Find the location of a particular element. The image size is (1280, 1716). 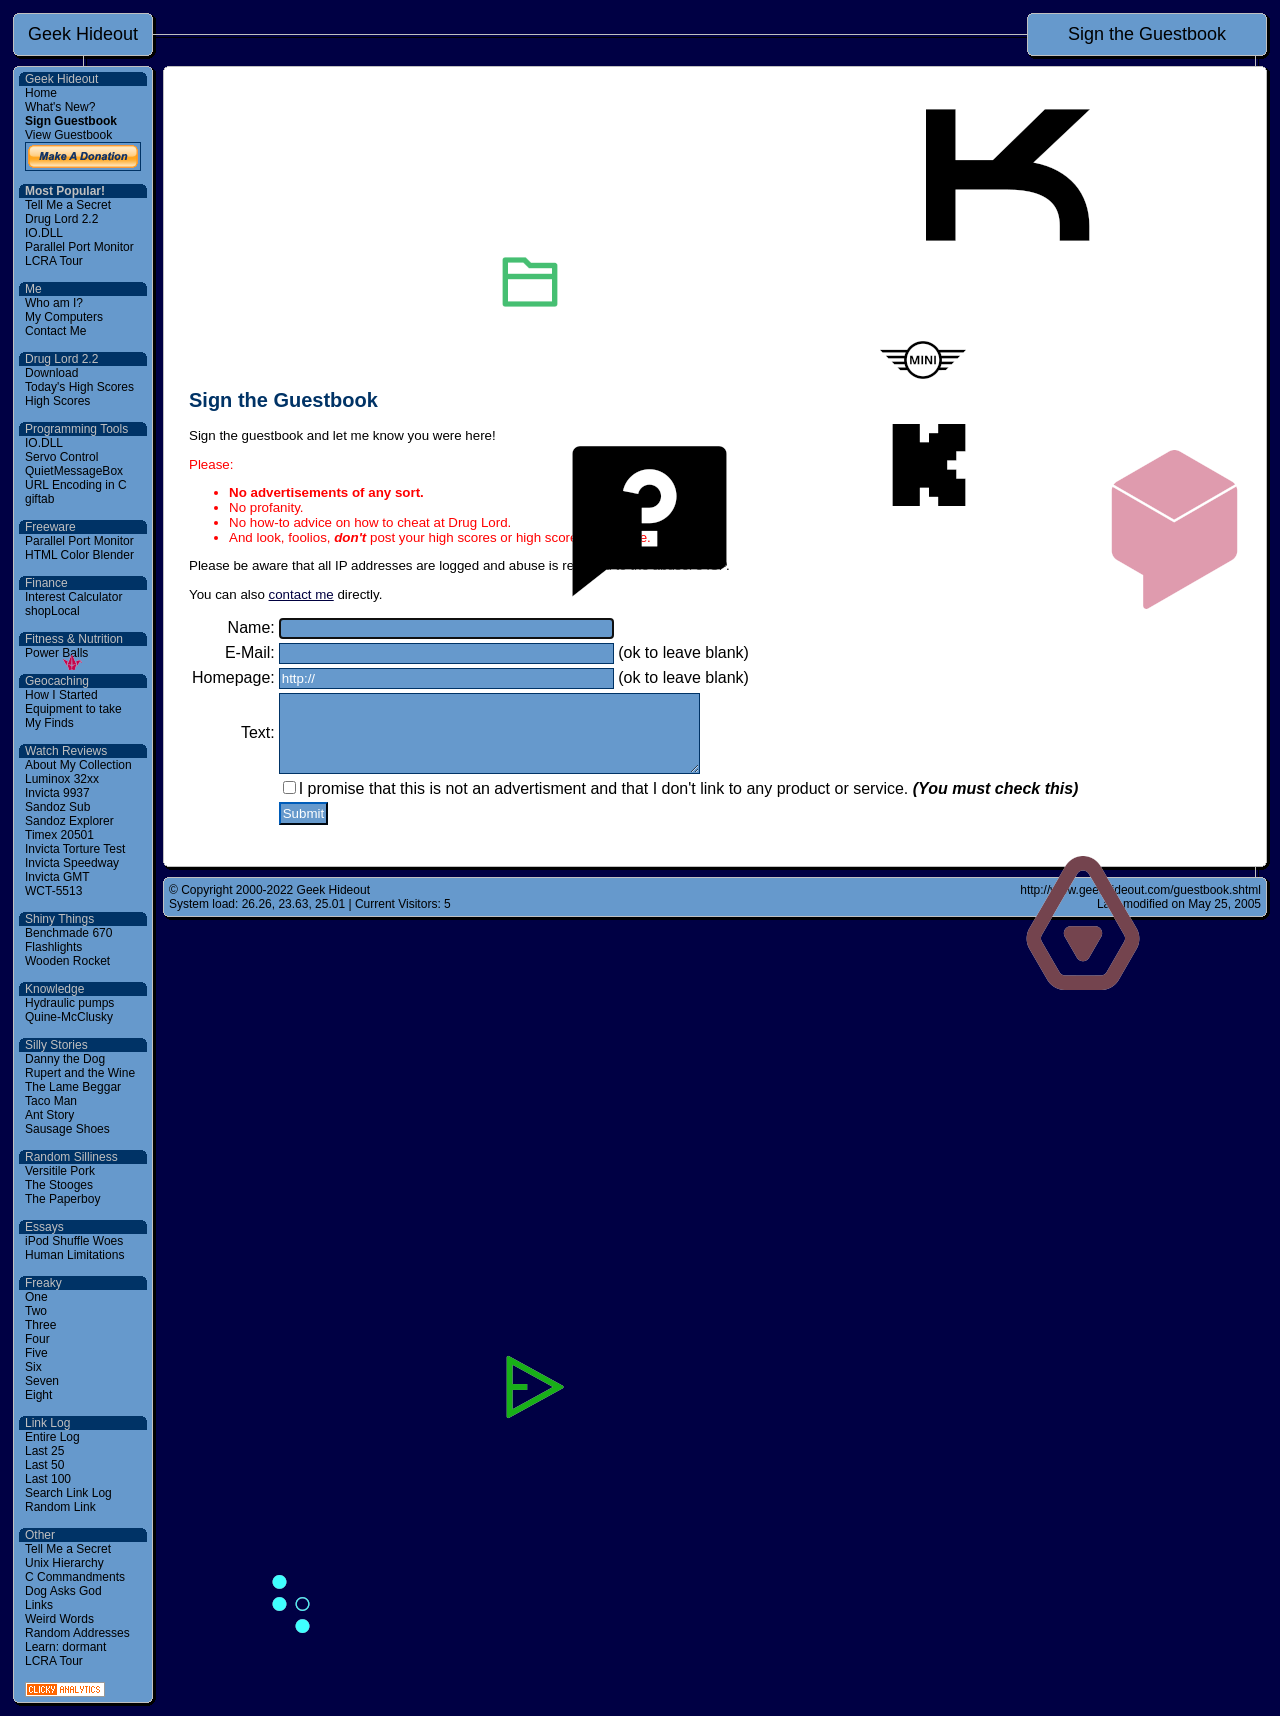

D-Wave Systems company logo is located at coordinates (291, 1604).